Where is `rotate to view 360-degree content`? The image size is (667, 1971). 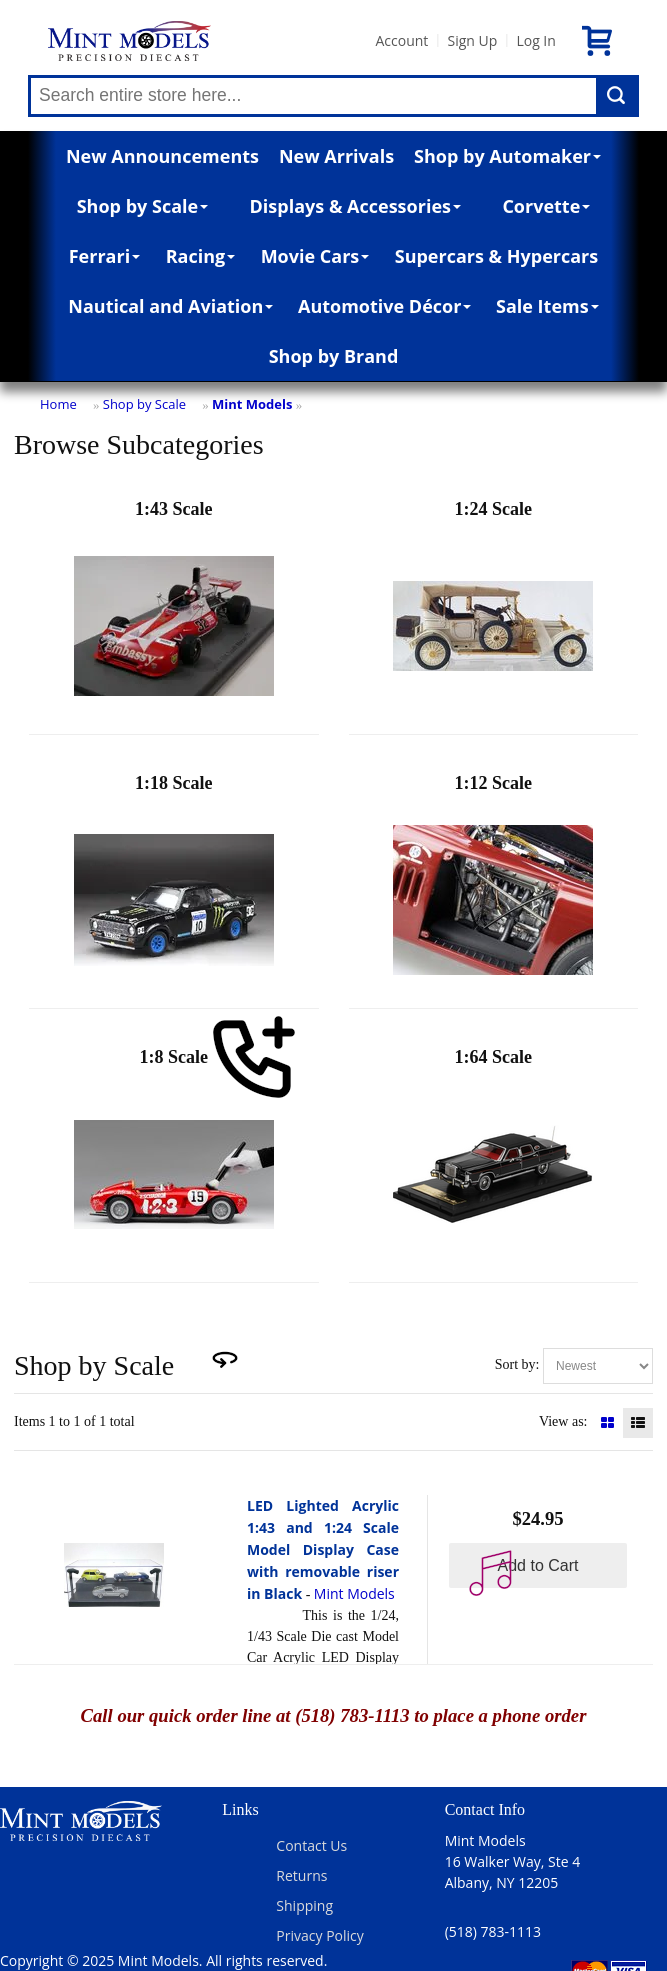
rotate to view 360-degree content is located at coordinates (225, 1358).